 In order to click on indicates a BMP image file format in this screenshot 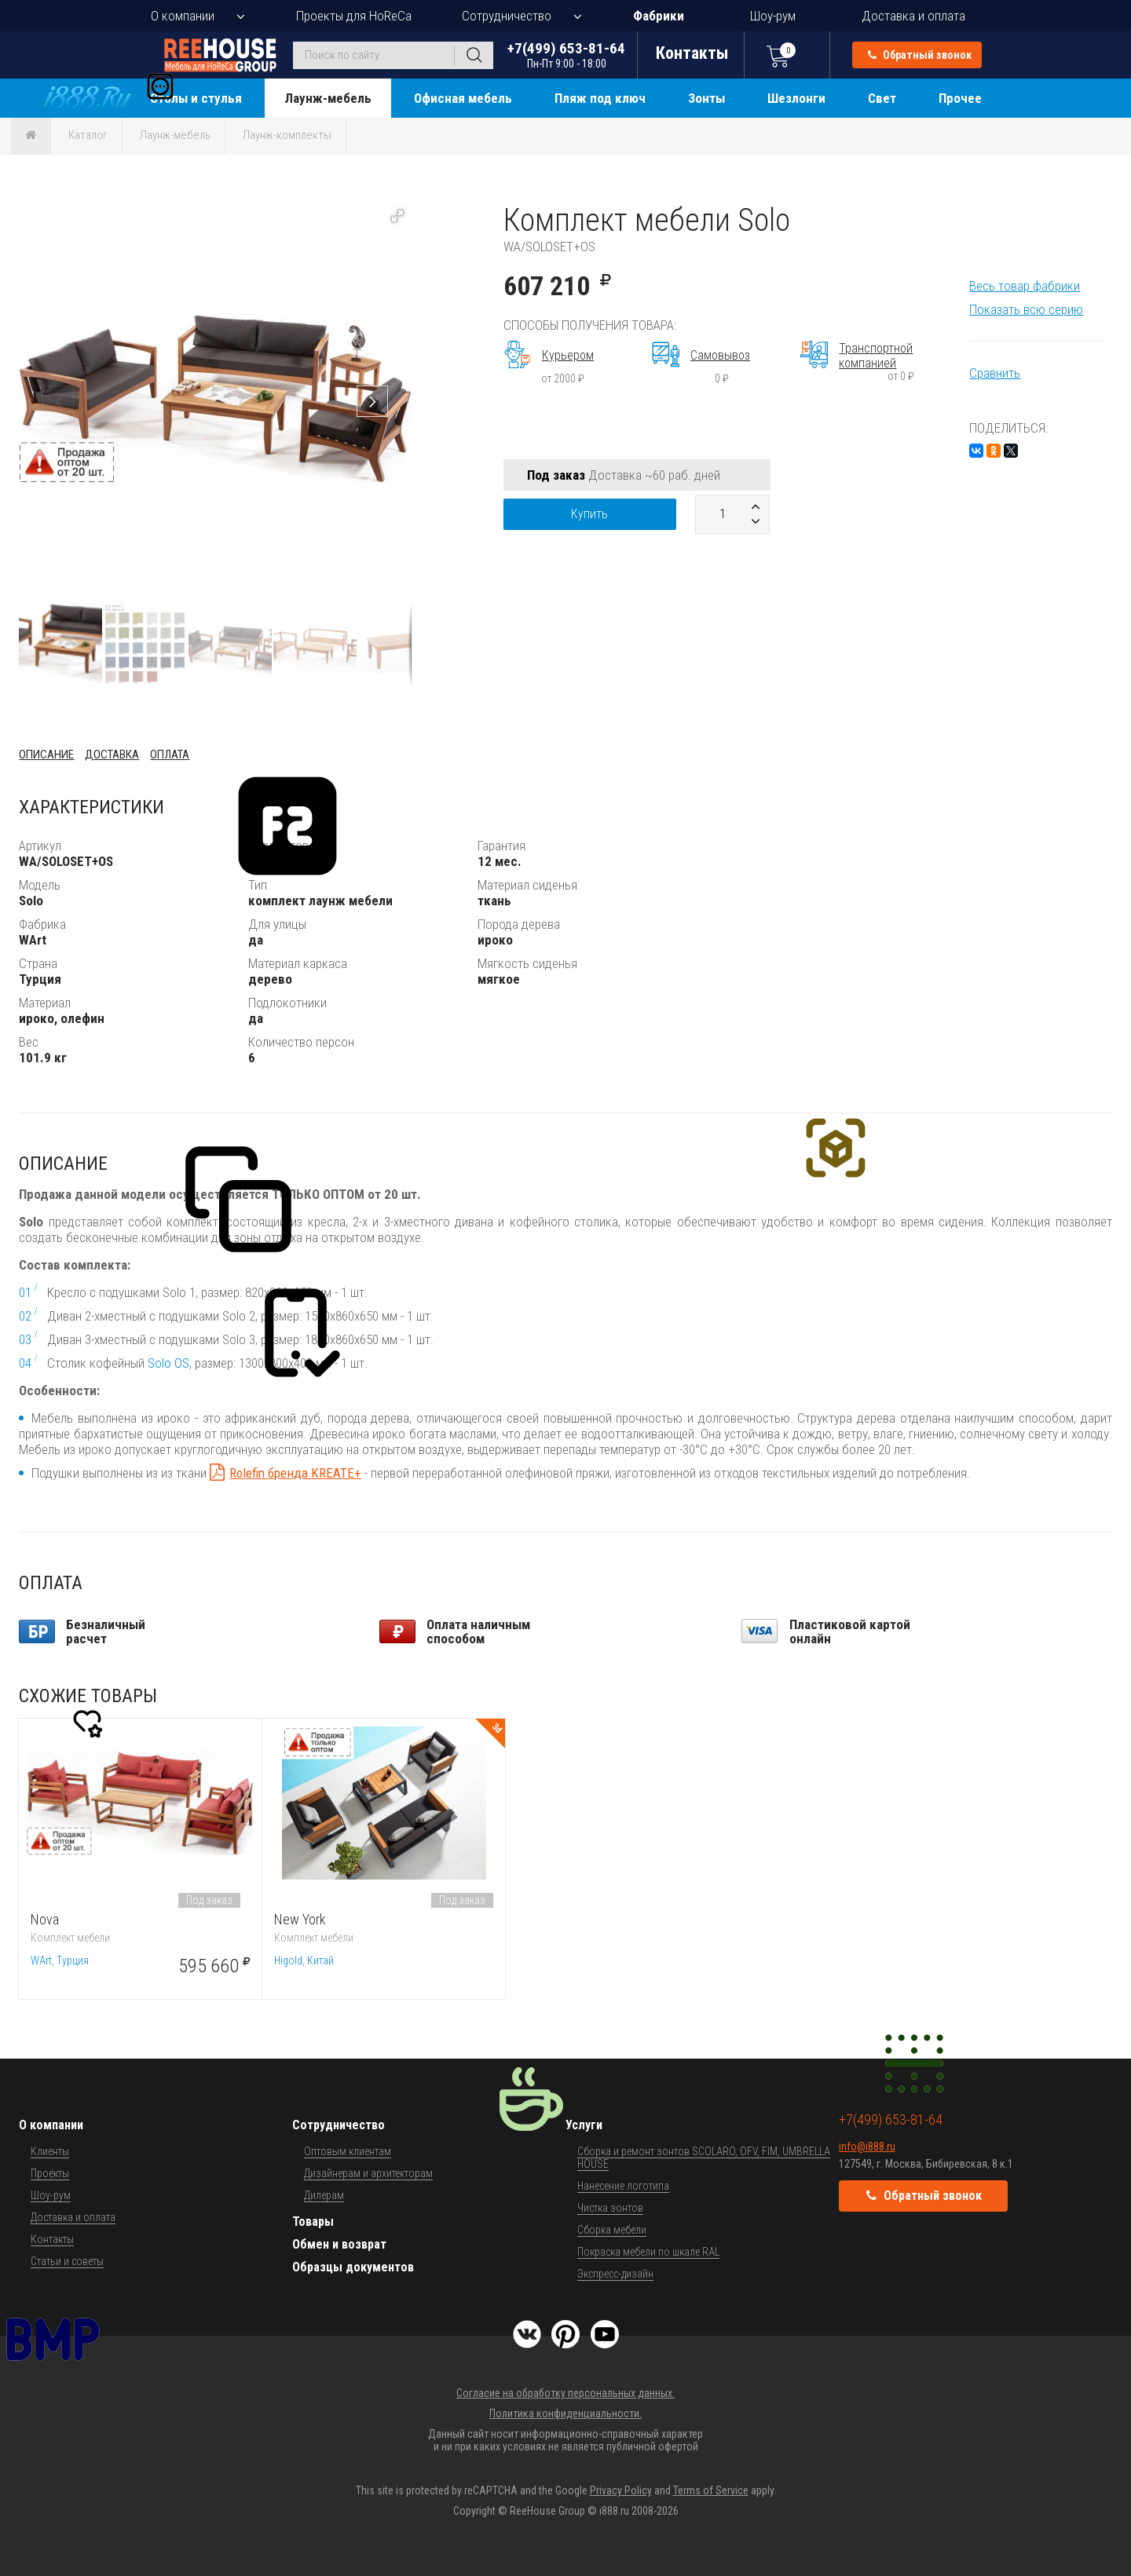, I will do `click(53, 2339)`.